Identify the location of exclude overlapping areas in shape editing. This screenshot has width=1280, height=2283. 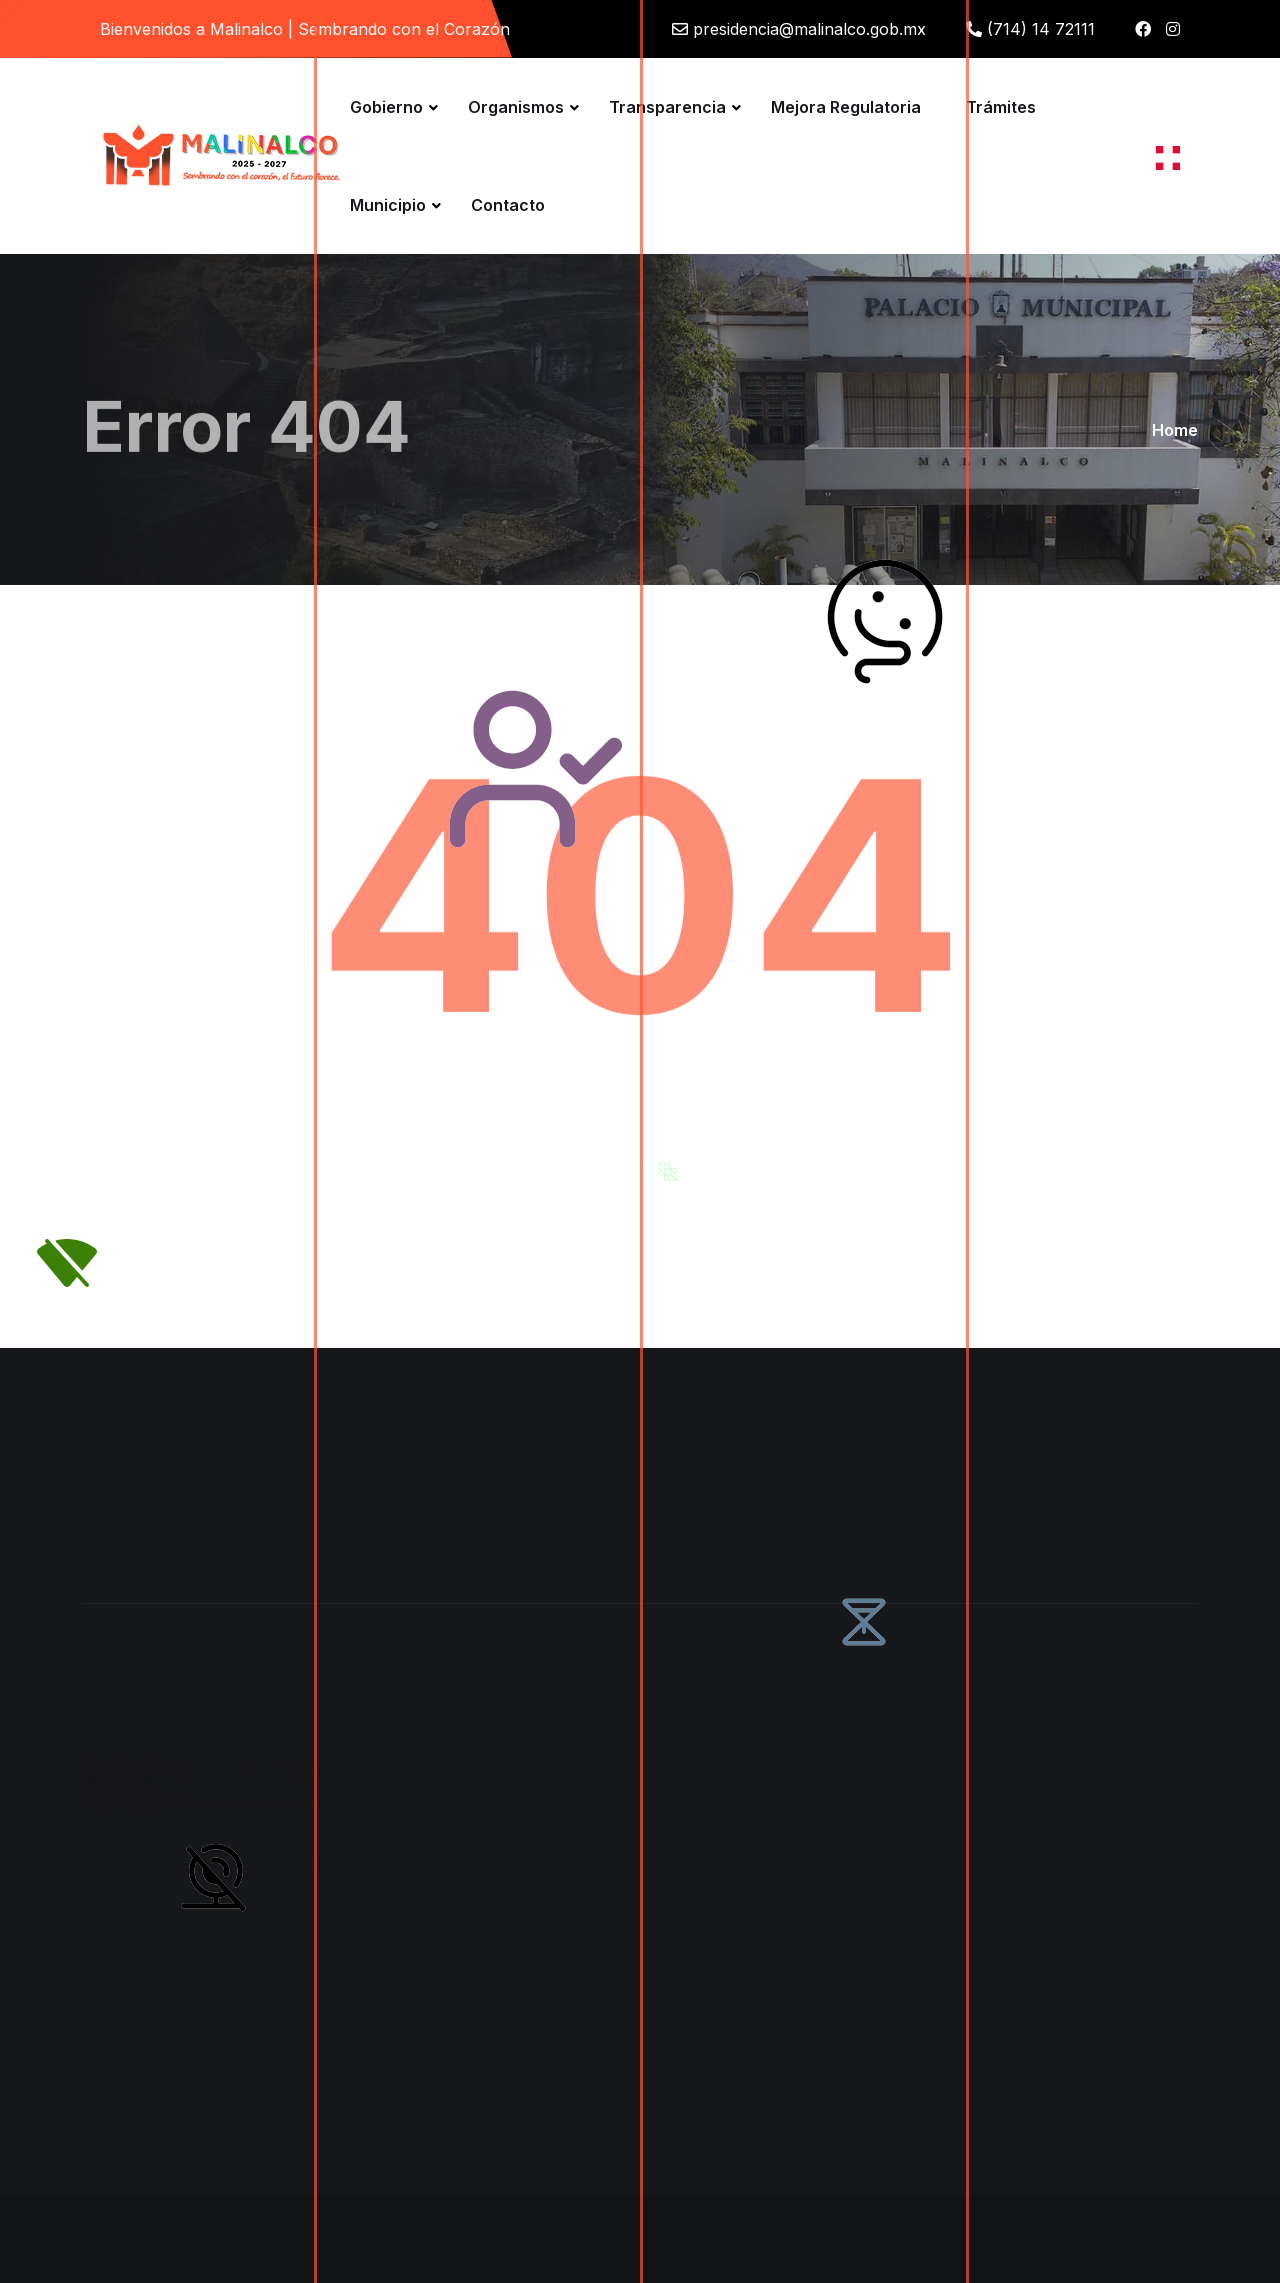
(667, 1171).